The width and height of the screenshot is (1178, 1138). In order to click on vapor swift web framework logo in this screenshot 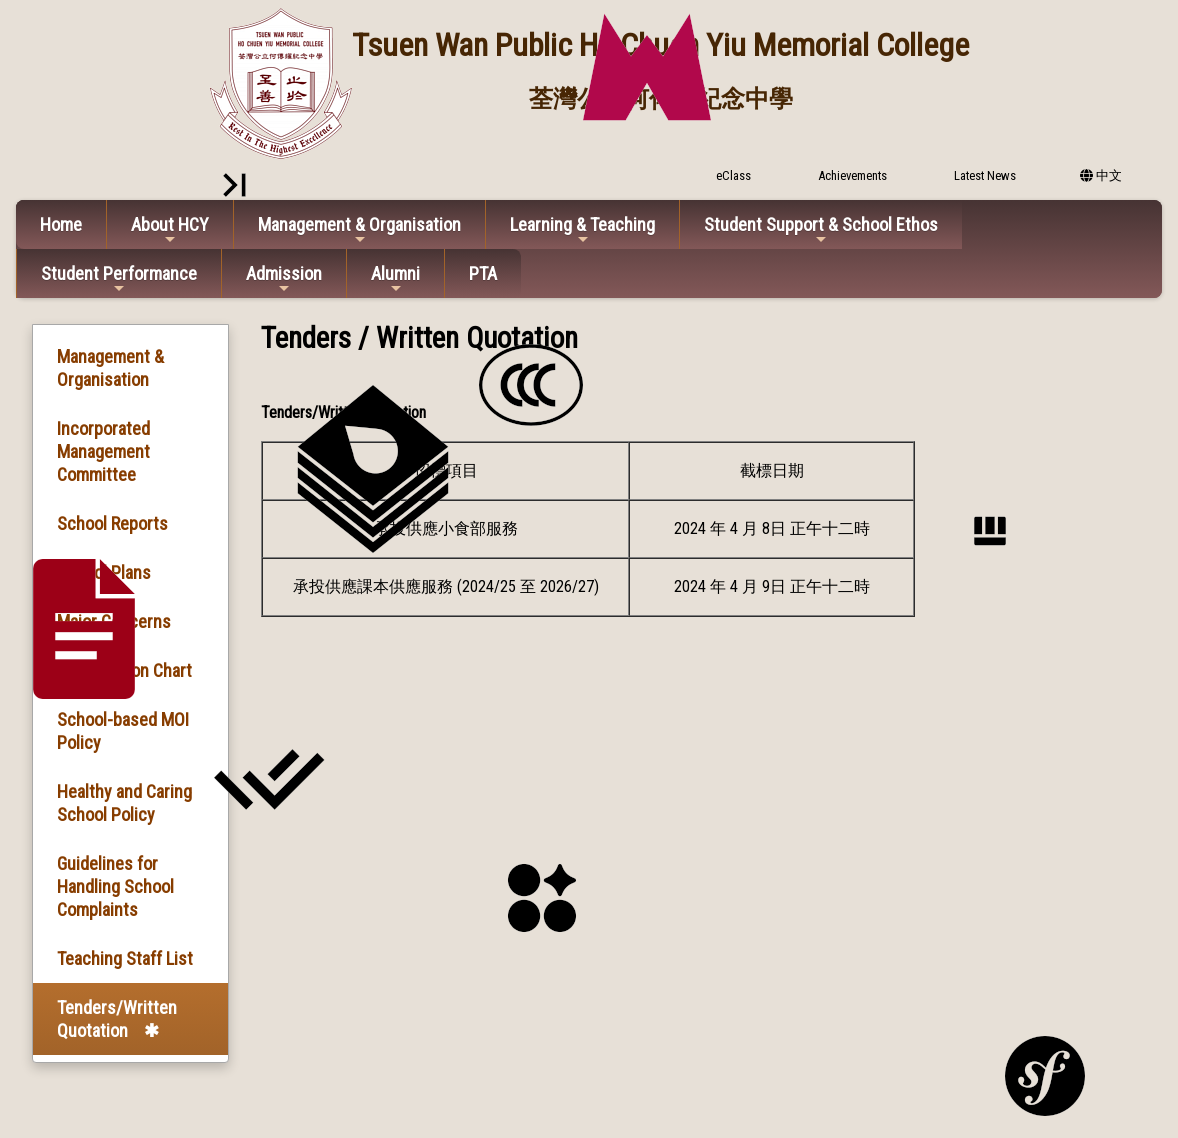, I will do `click(373, 469)`.